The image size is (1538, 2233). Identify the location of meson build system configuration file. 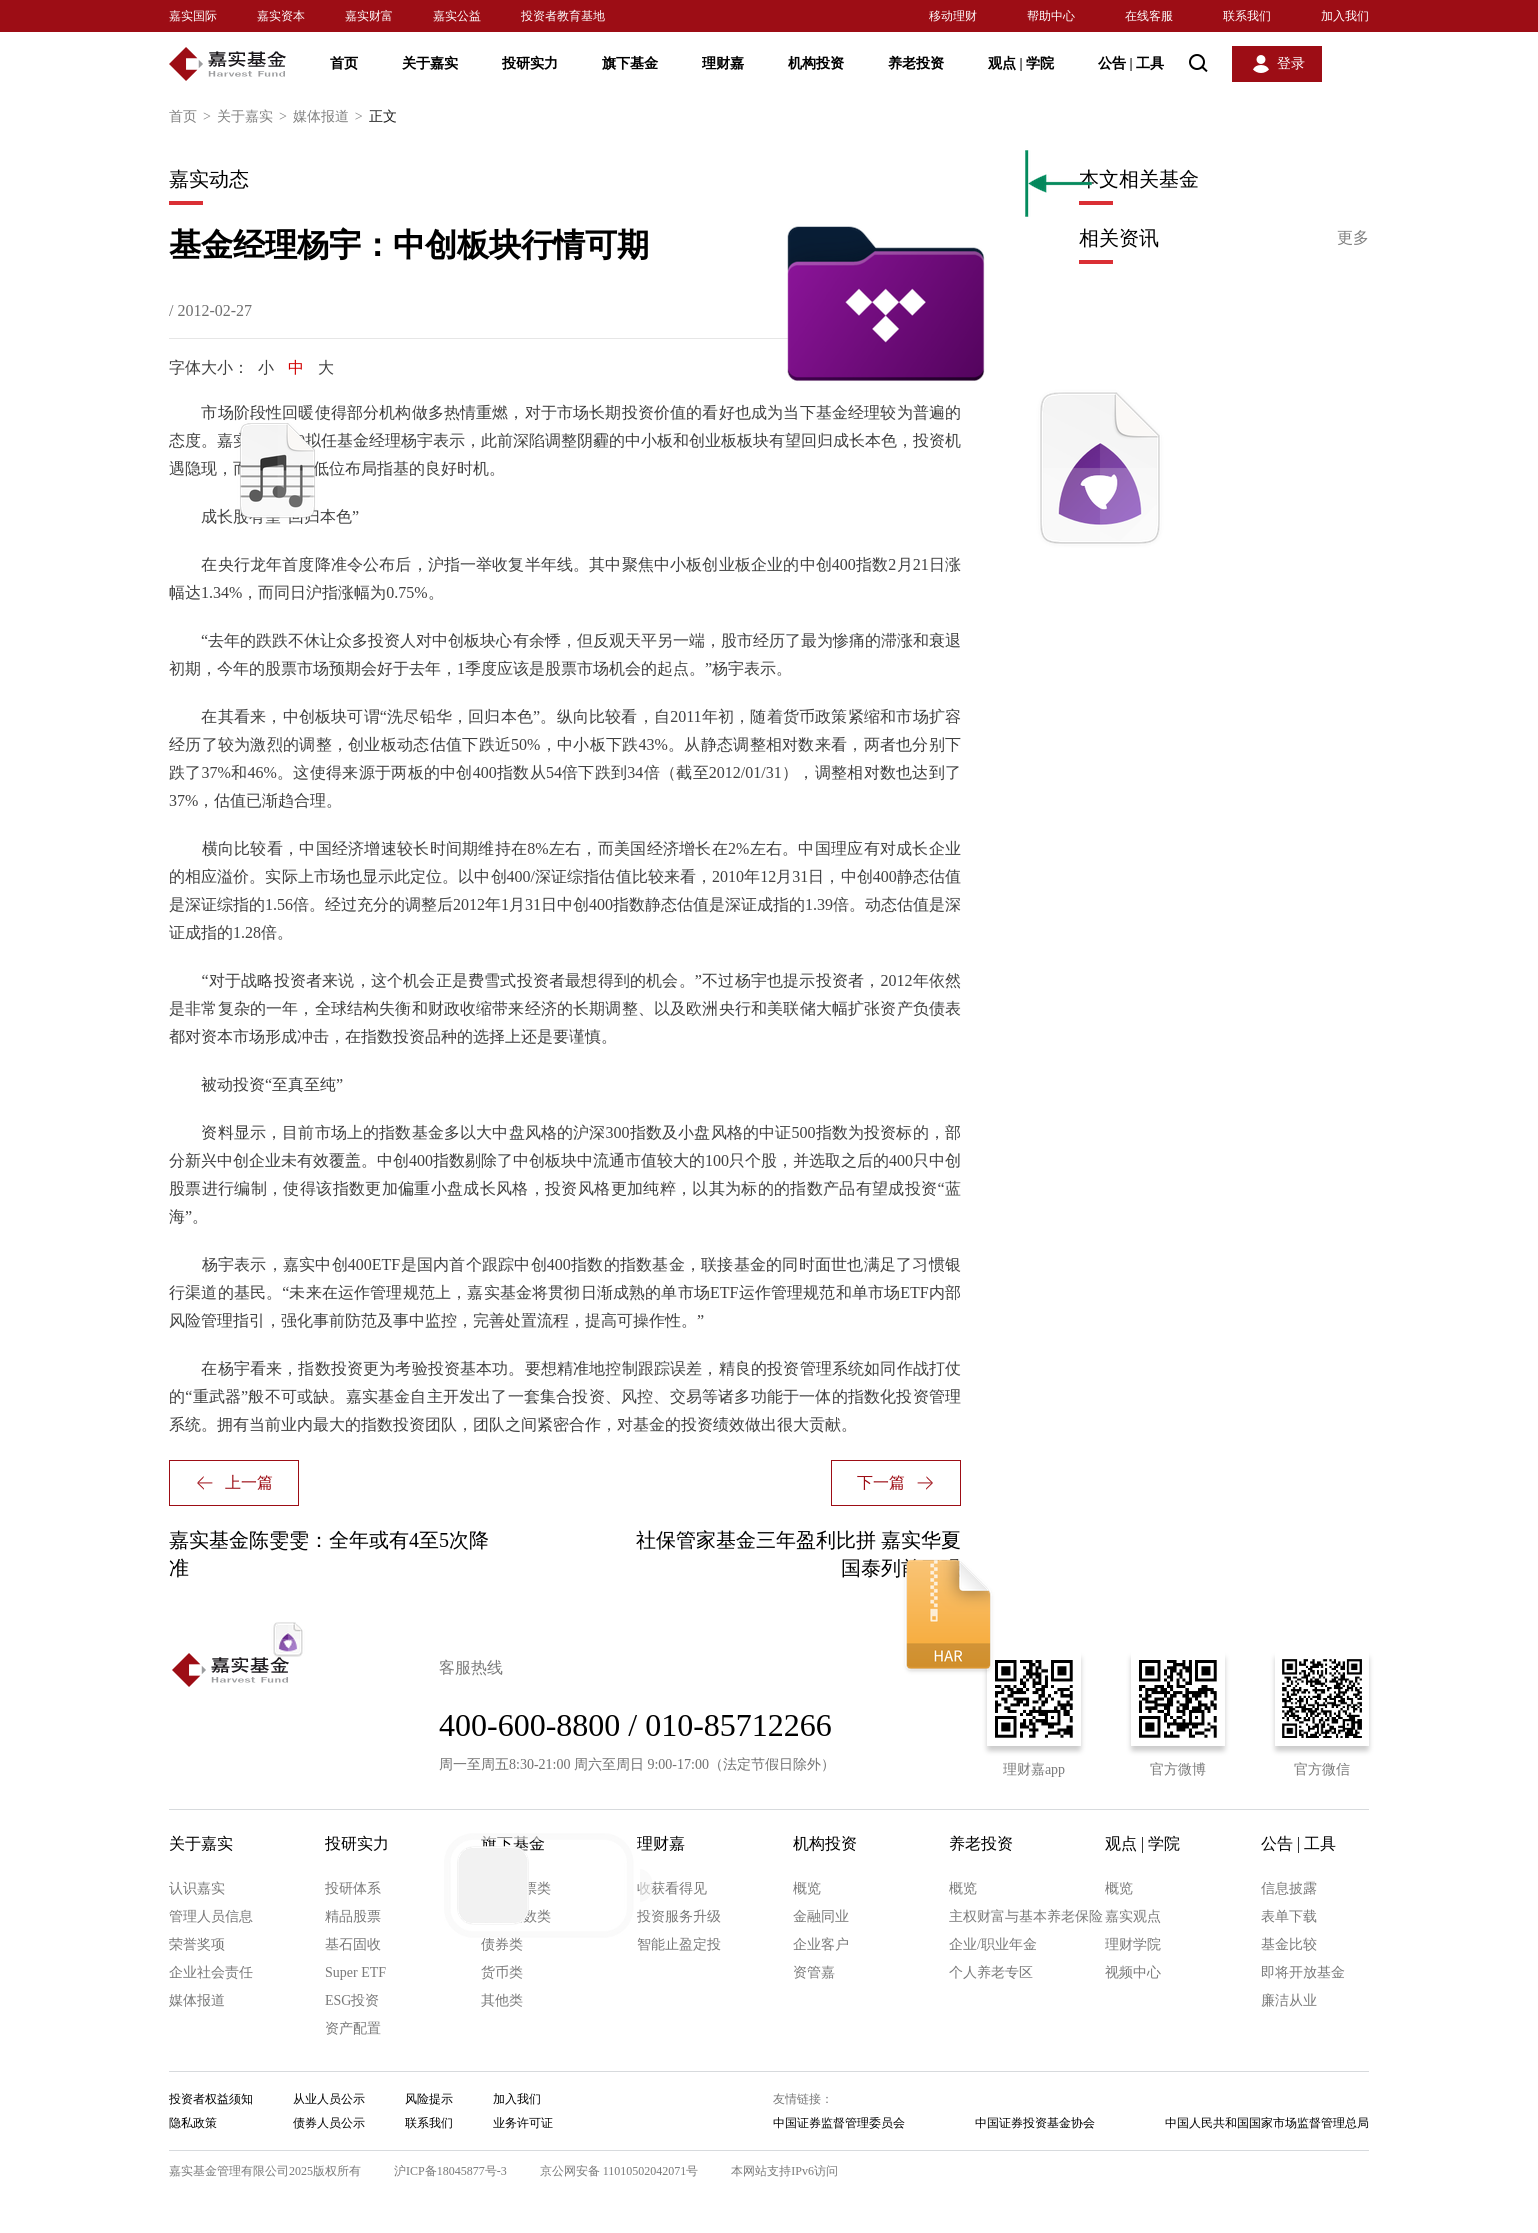
(1100, 468).